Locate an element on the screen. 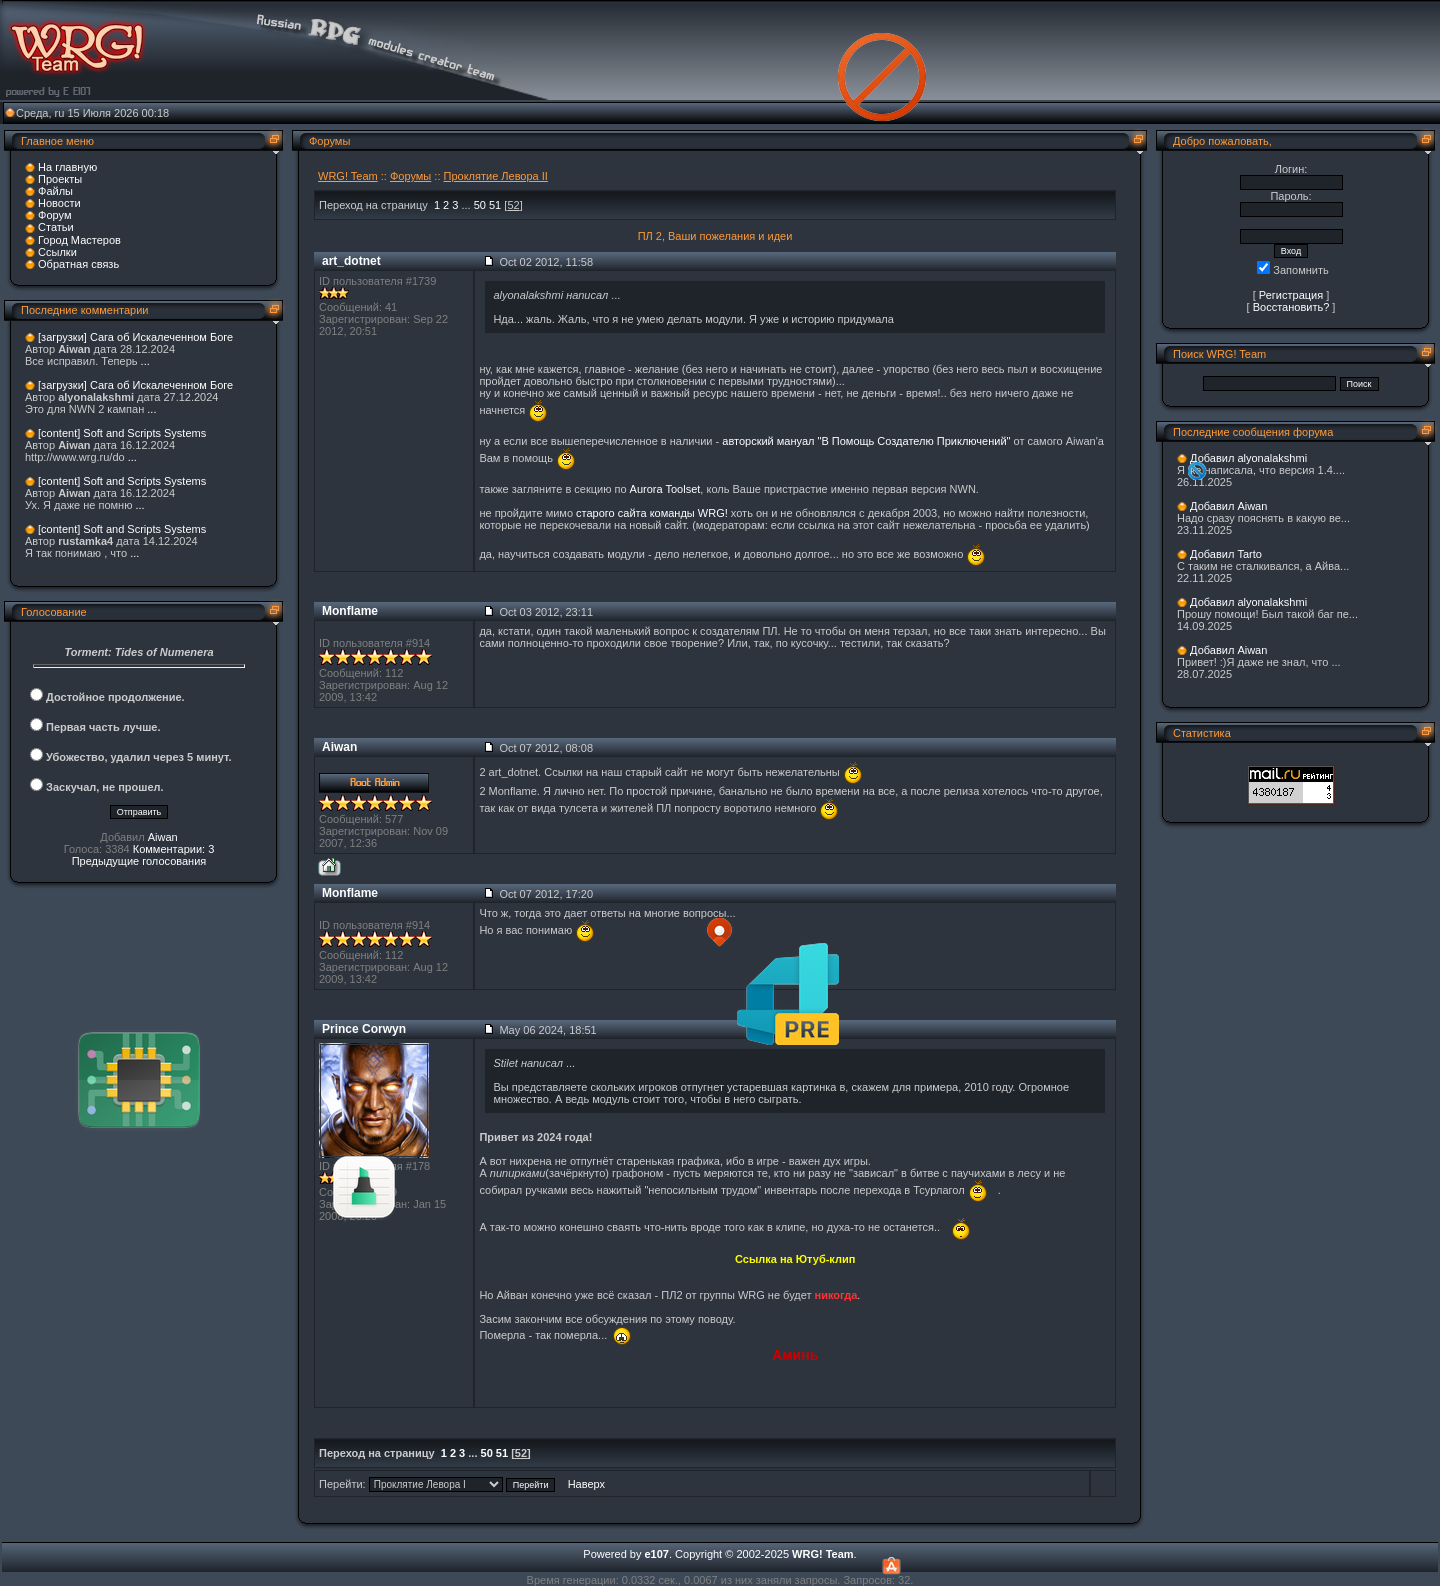 This screenshot has height=1586, width=1440. indicates denied or blocked access is located at coordinates (882, 77).